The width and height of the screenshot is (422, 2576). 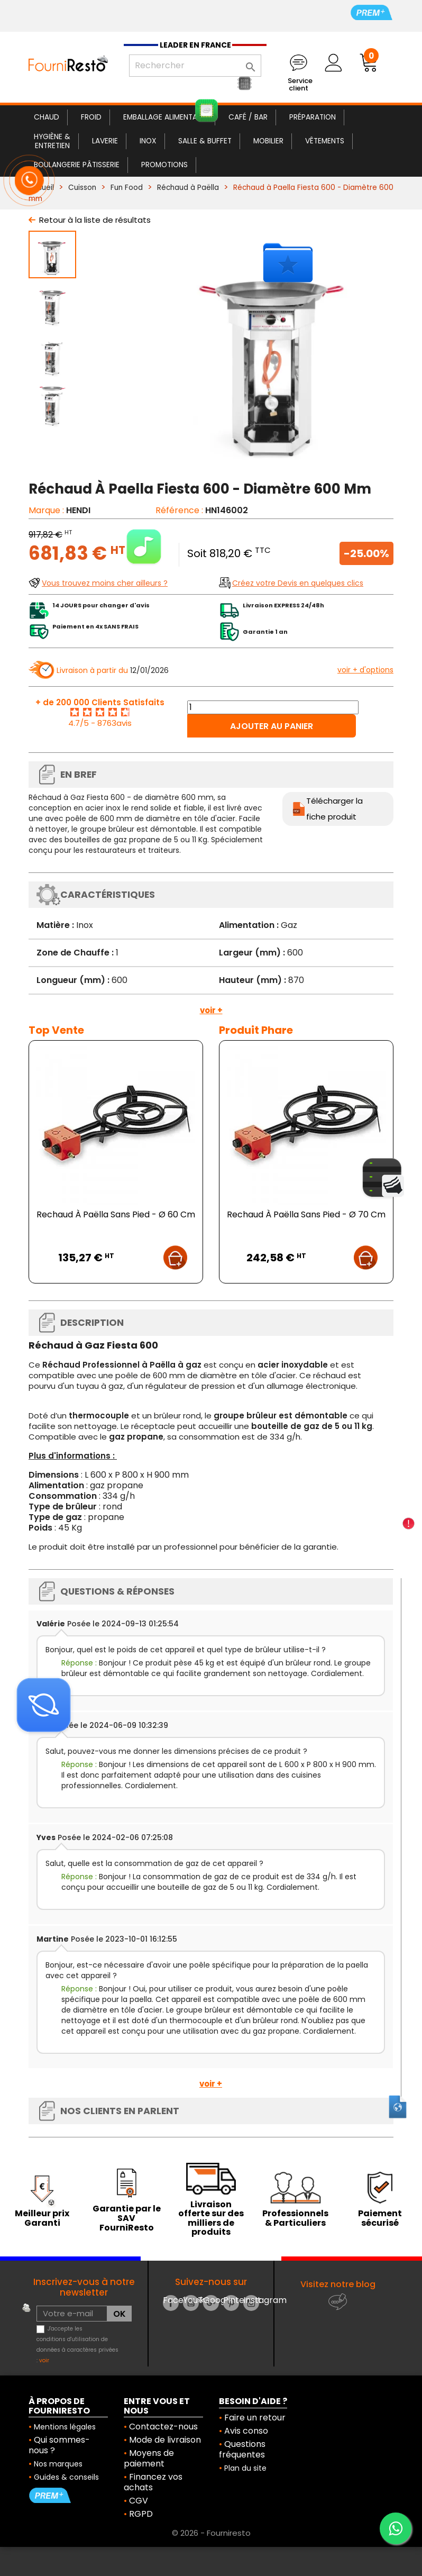 I want to click on open web browser preferences, so click(x=43, y=1706).